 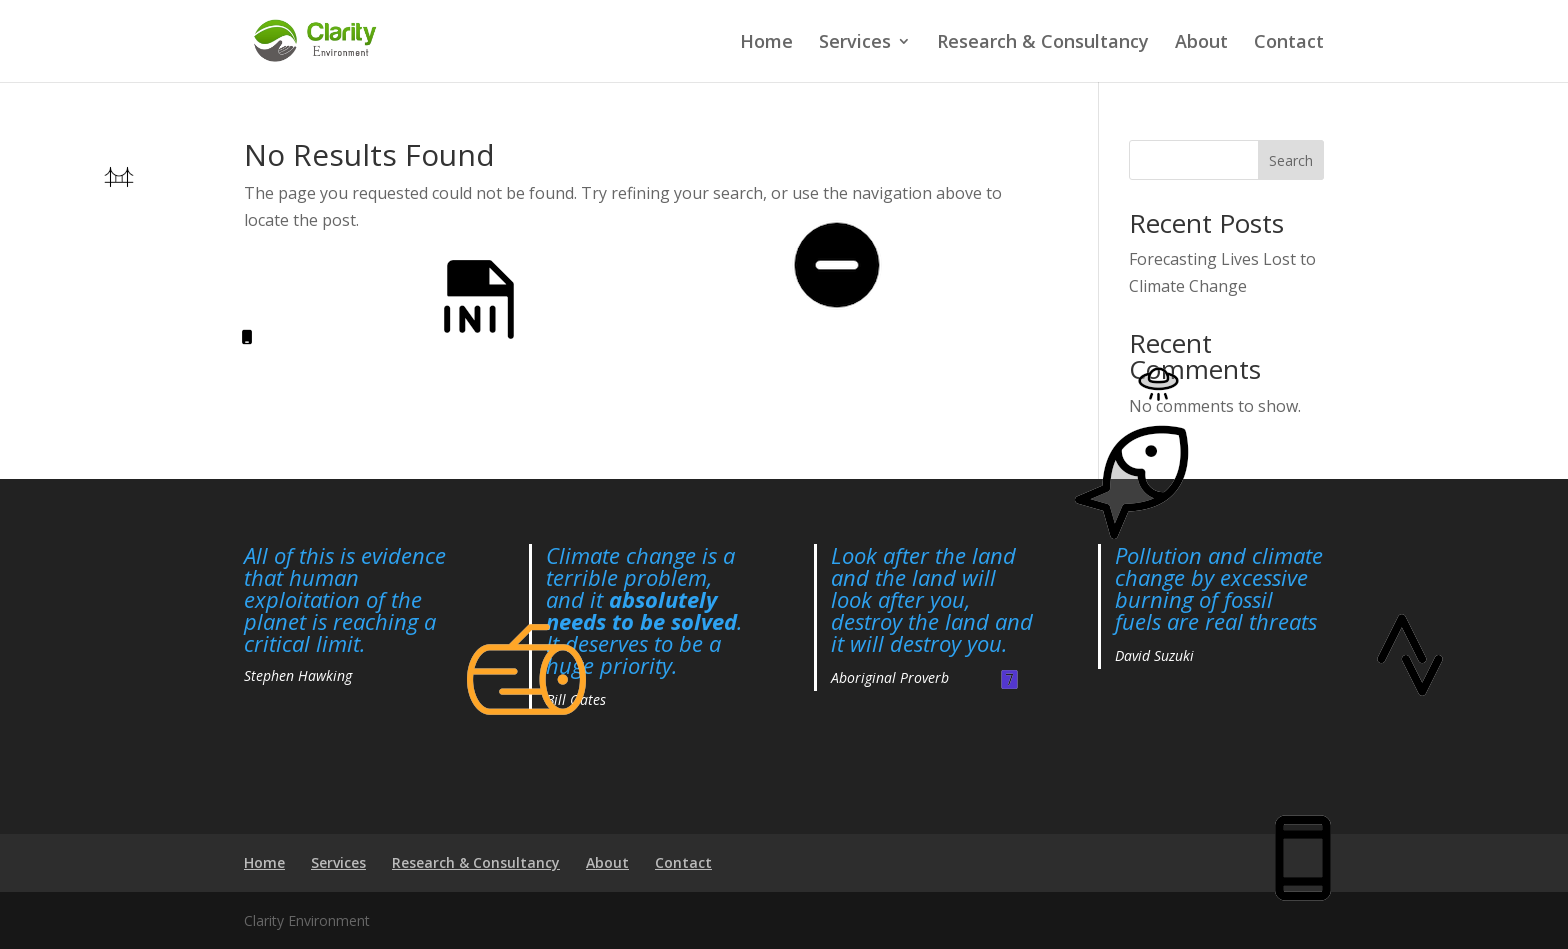 What do you see at coordinates (1303, 858) in the screenshot?
I see `switch to mobile view` at bounding box center [1303, 858].